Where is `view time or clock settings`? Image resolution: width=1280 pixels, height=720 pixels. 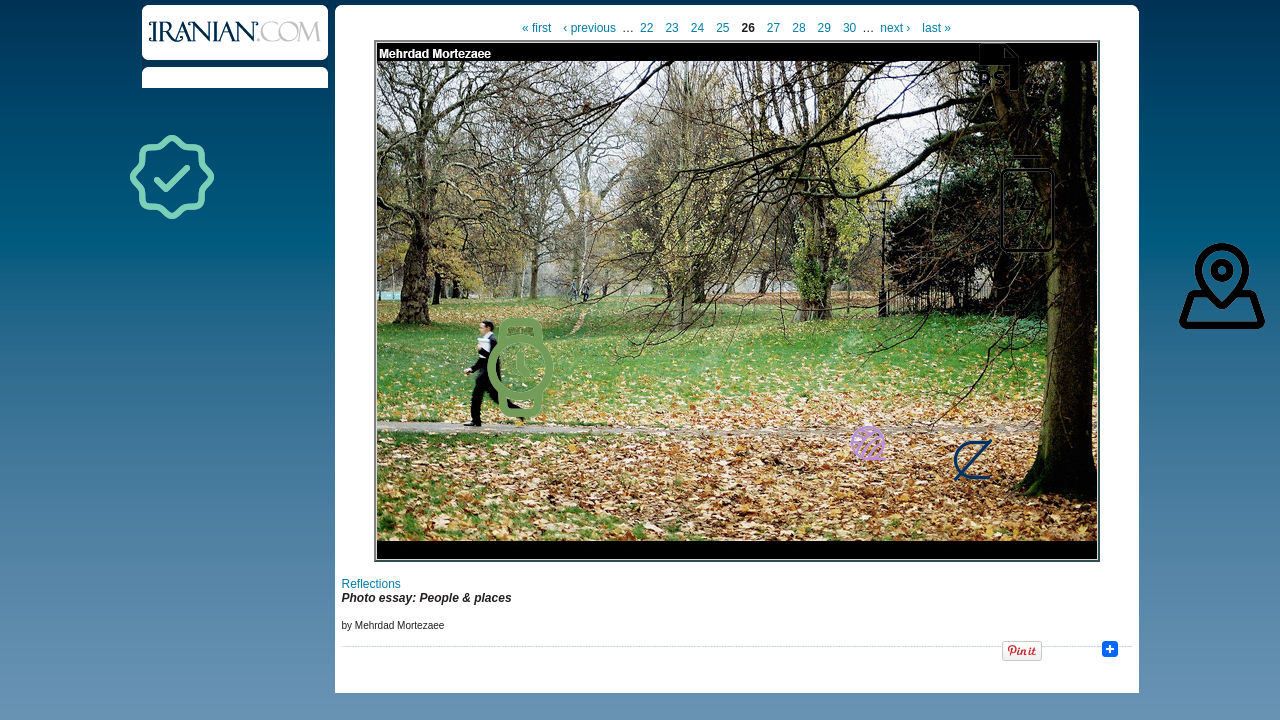
view time or clock settings is located at coordinates (520, 367).